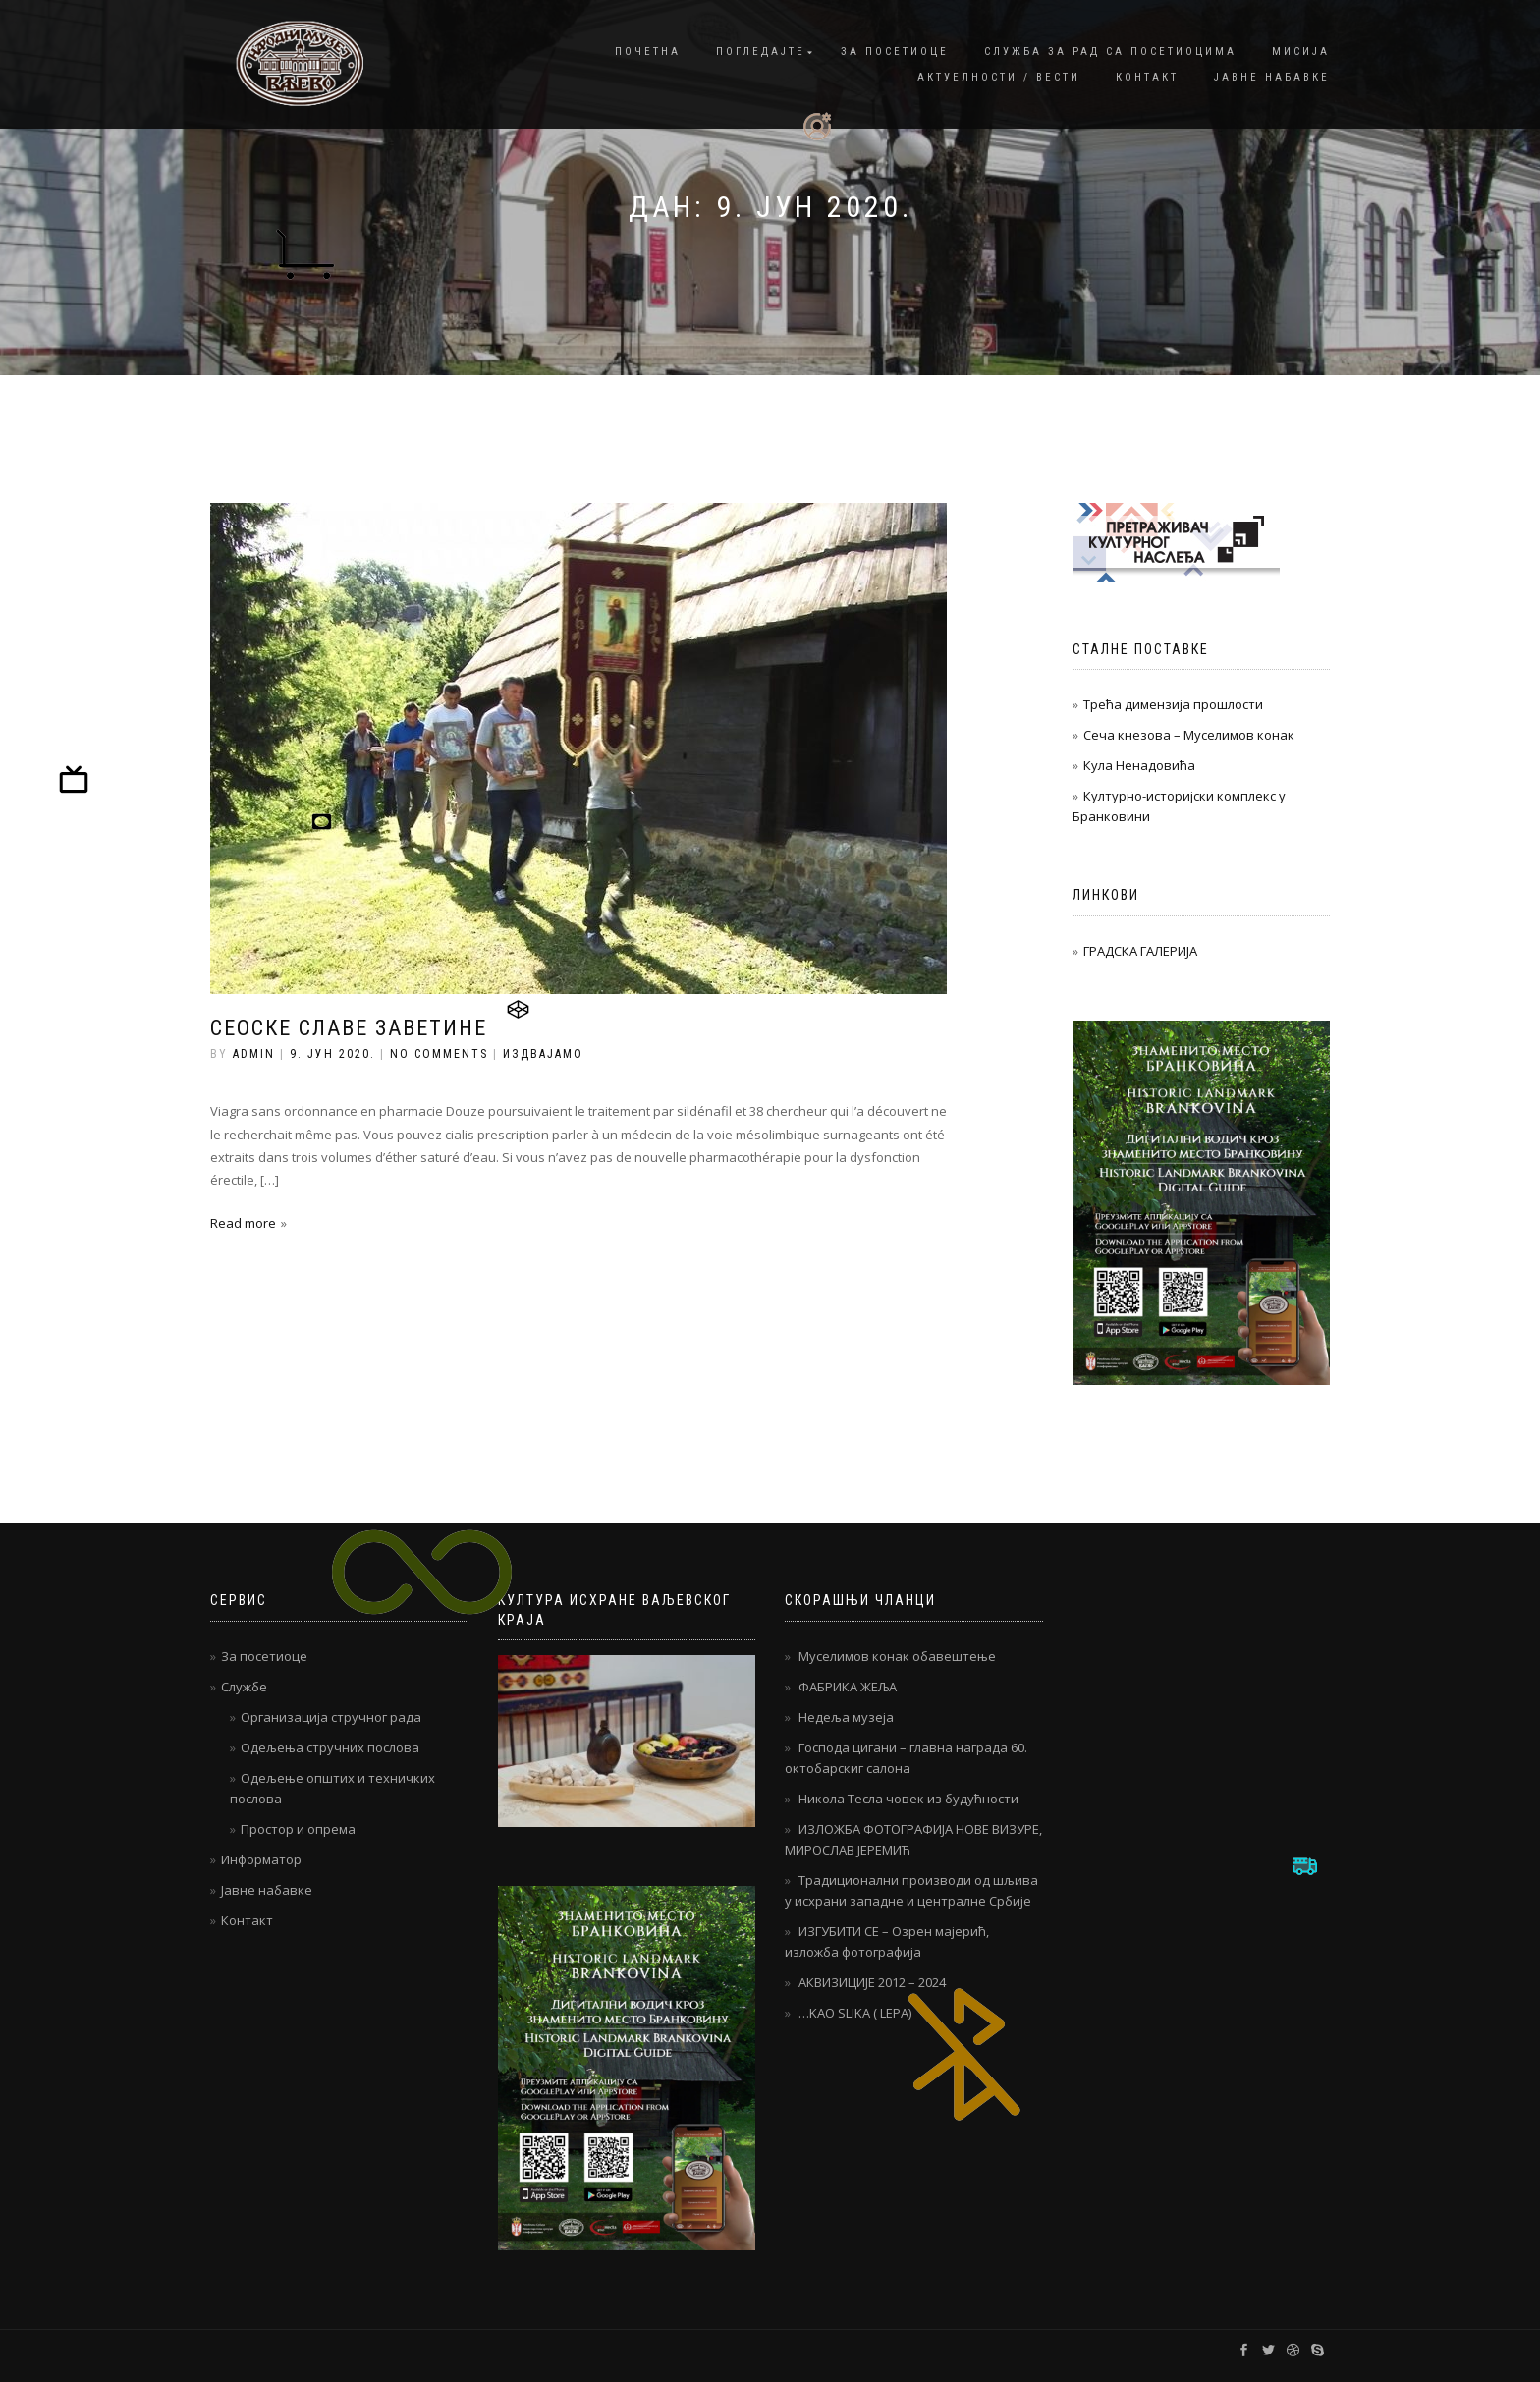 The width and height of the screenshot is (1540, 2382). What do you see at coordinates (817, 127) in the screenshot?
I see `access user profile settings` at bounding box center [817, 127].